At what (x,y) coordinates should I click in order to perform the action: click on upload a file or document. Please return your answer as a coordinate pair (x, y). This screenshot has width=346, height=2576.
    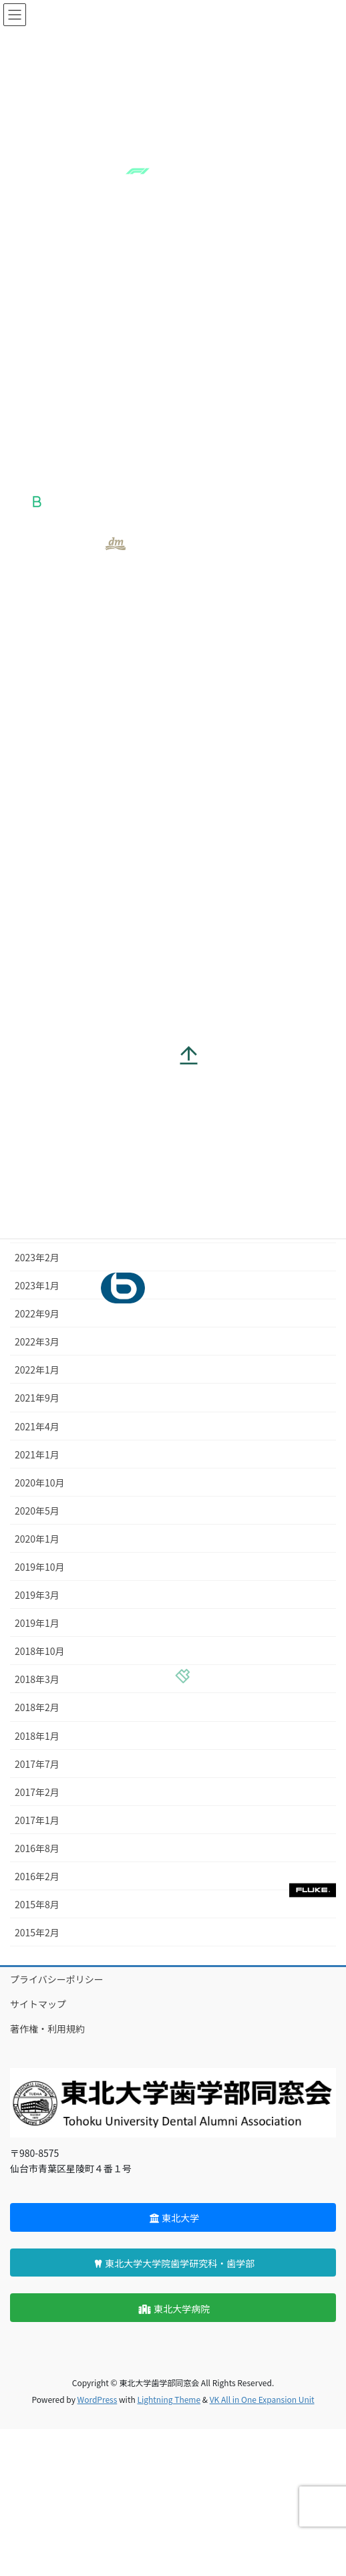
    Looking at the image, I should click on (188, 1055).